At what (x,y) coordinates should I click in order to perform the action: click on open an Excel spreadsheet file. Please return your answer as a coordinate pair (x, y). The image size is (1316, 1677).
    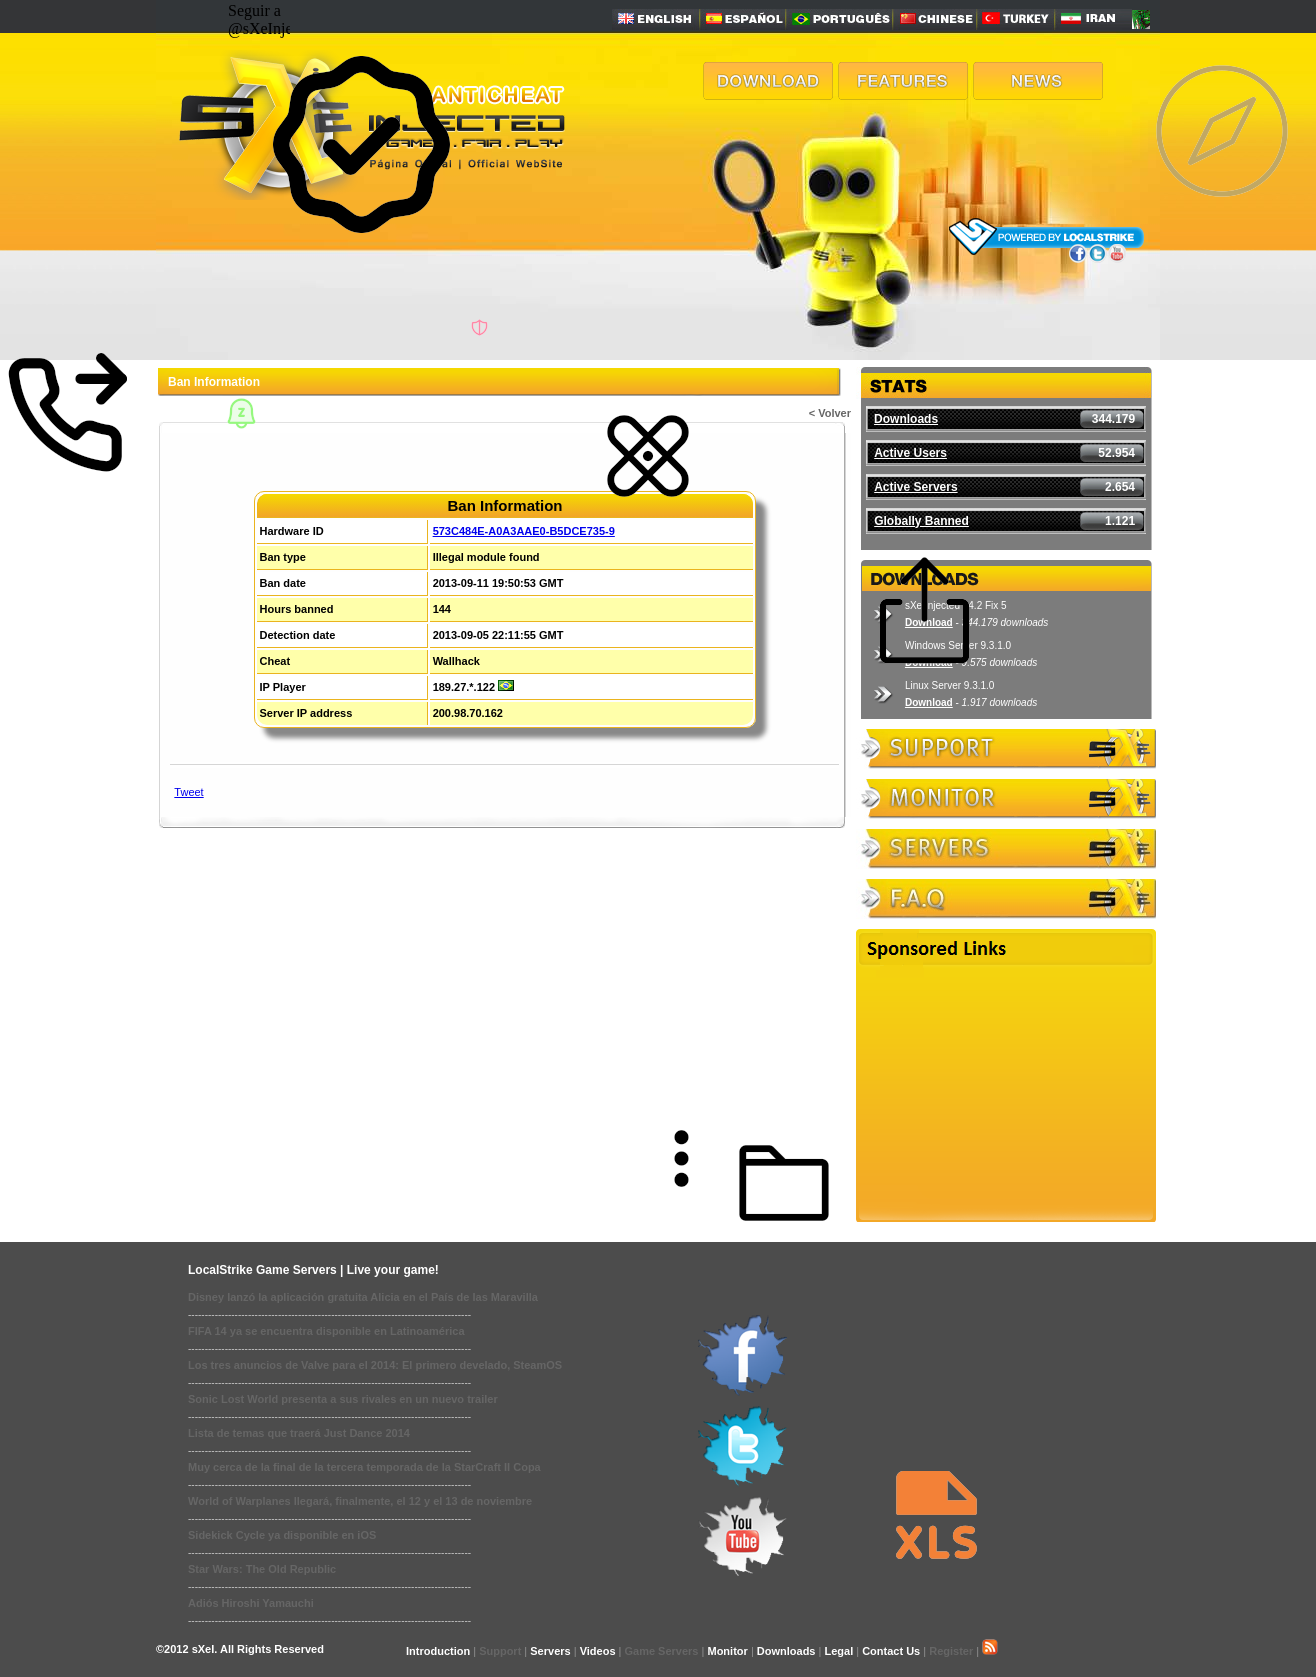
    Looking at the image, I should click on (936, 1518).